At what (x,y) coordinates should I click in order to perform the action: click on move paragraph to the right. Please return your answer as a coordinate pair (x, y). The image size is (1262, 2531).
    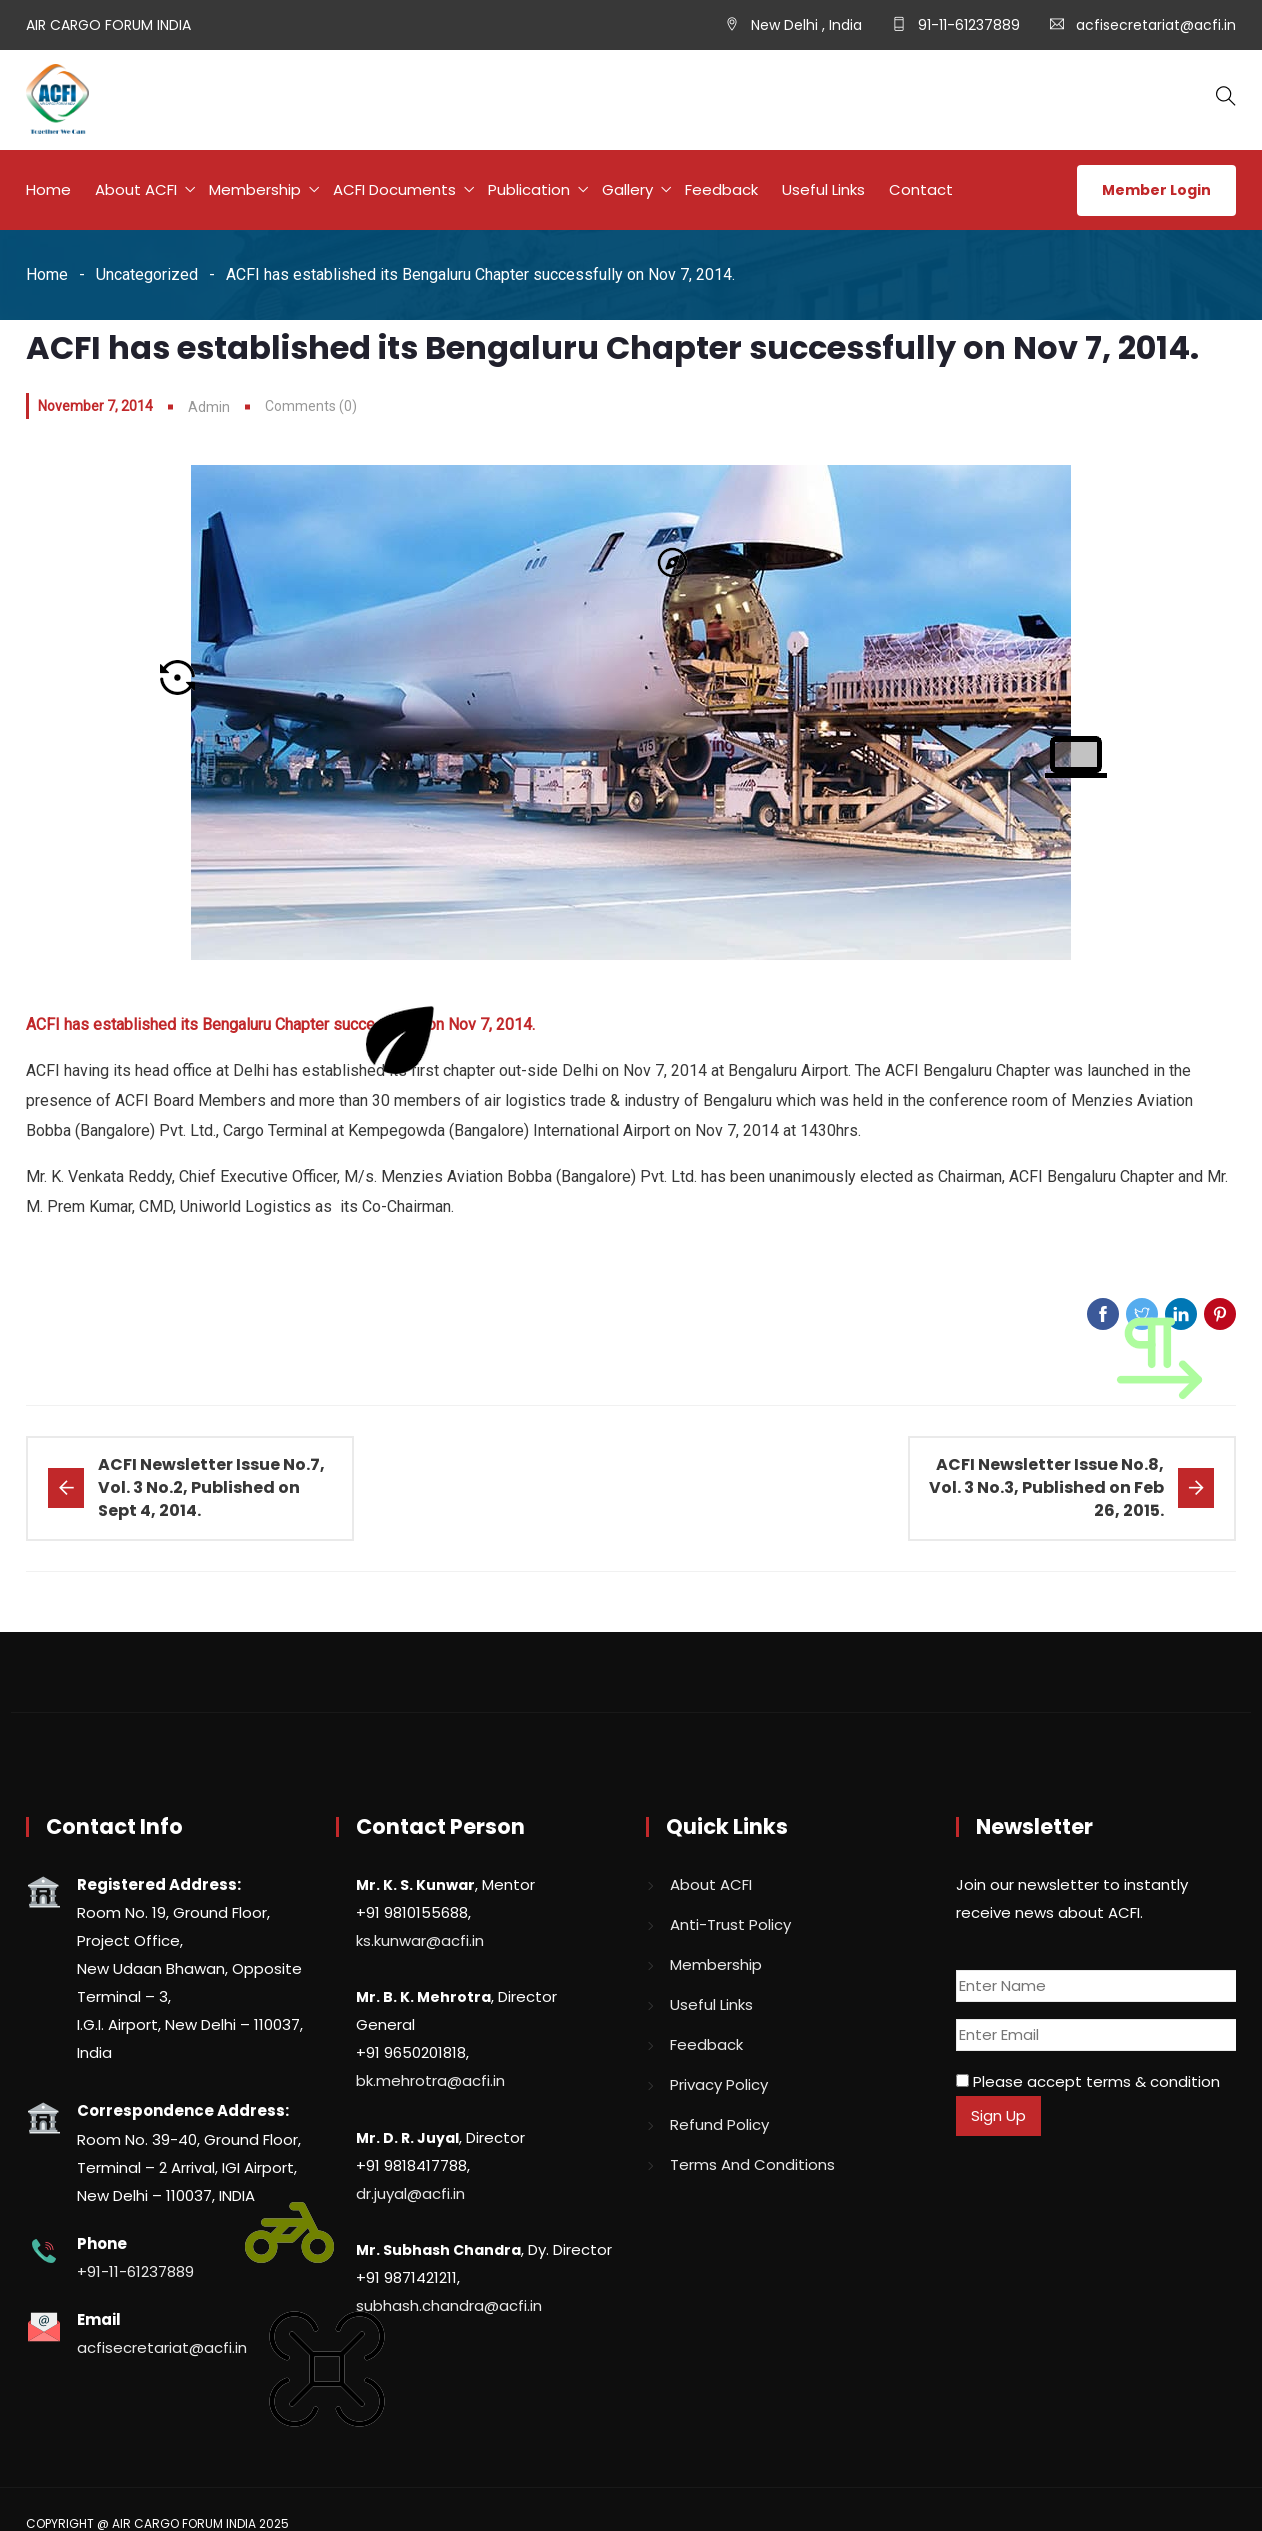
    Looking at the image, I should click on (1159, 1356).